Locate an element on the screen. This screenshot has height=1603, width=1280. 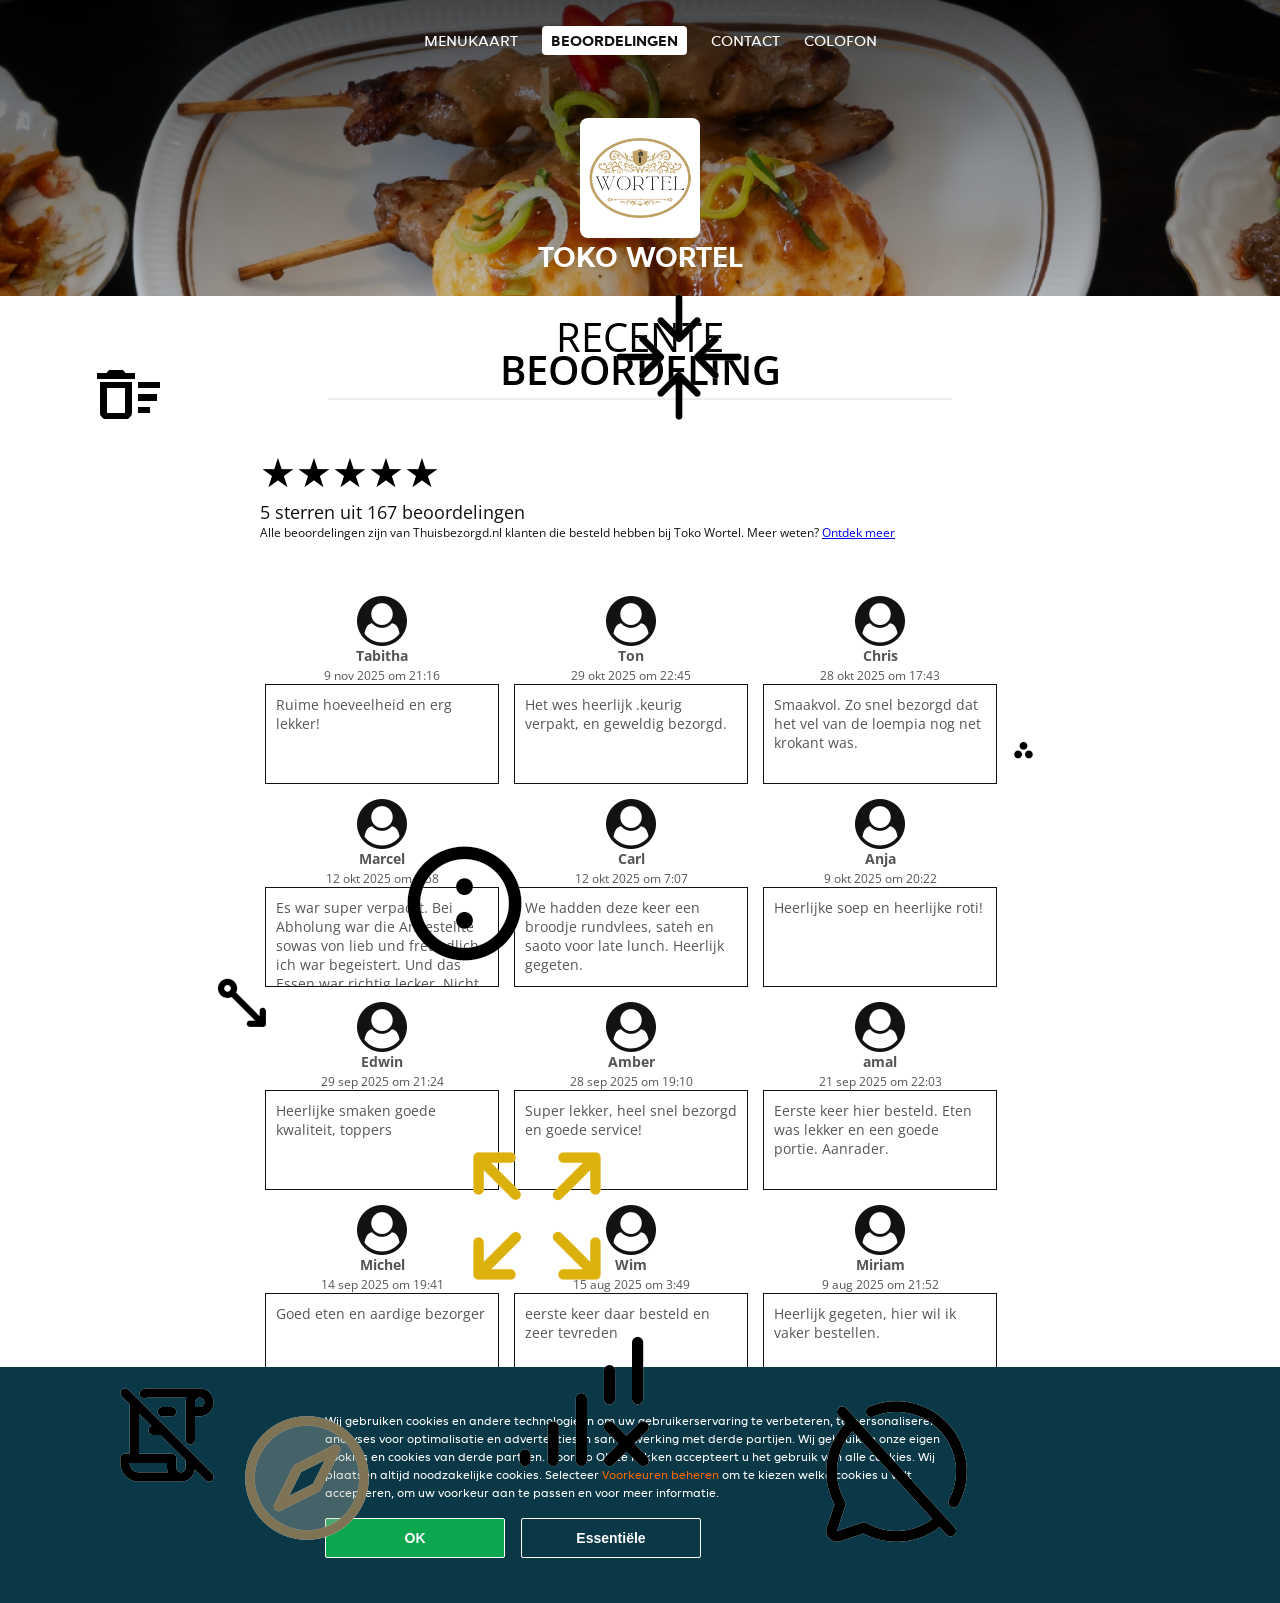
open more options menu is located at coordinates (464, 903).